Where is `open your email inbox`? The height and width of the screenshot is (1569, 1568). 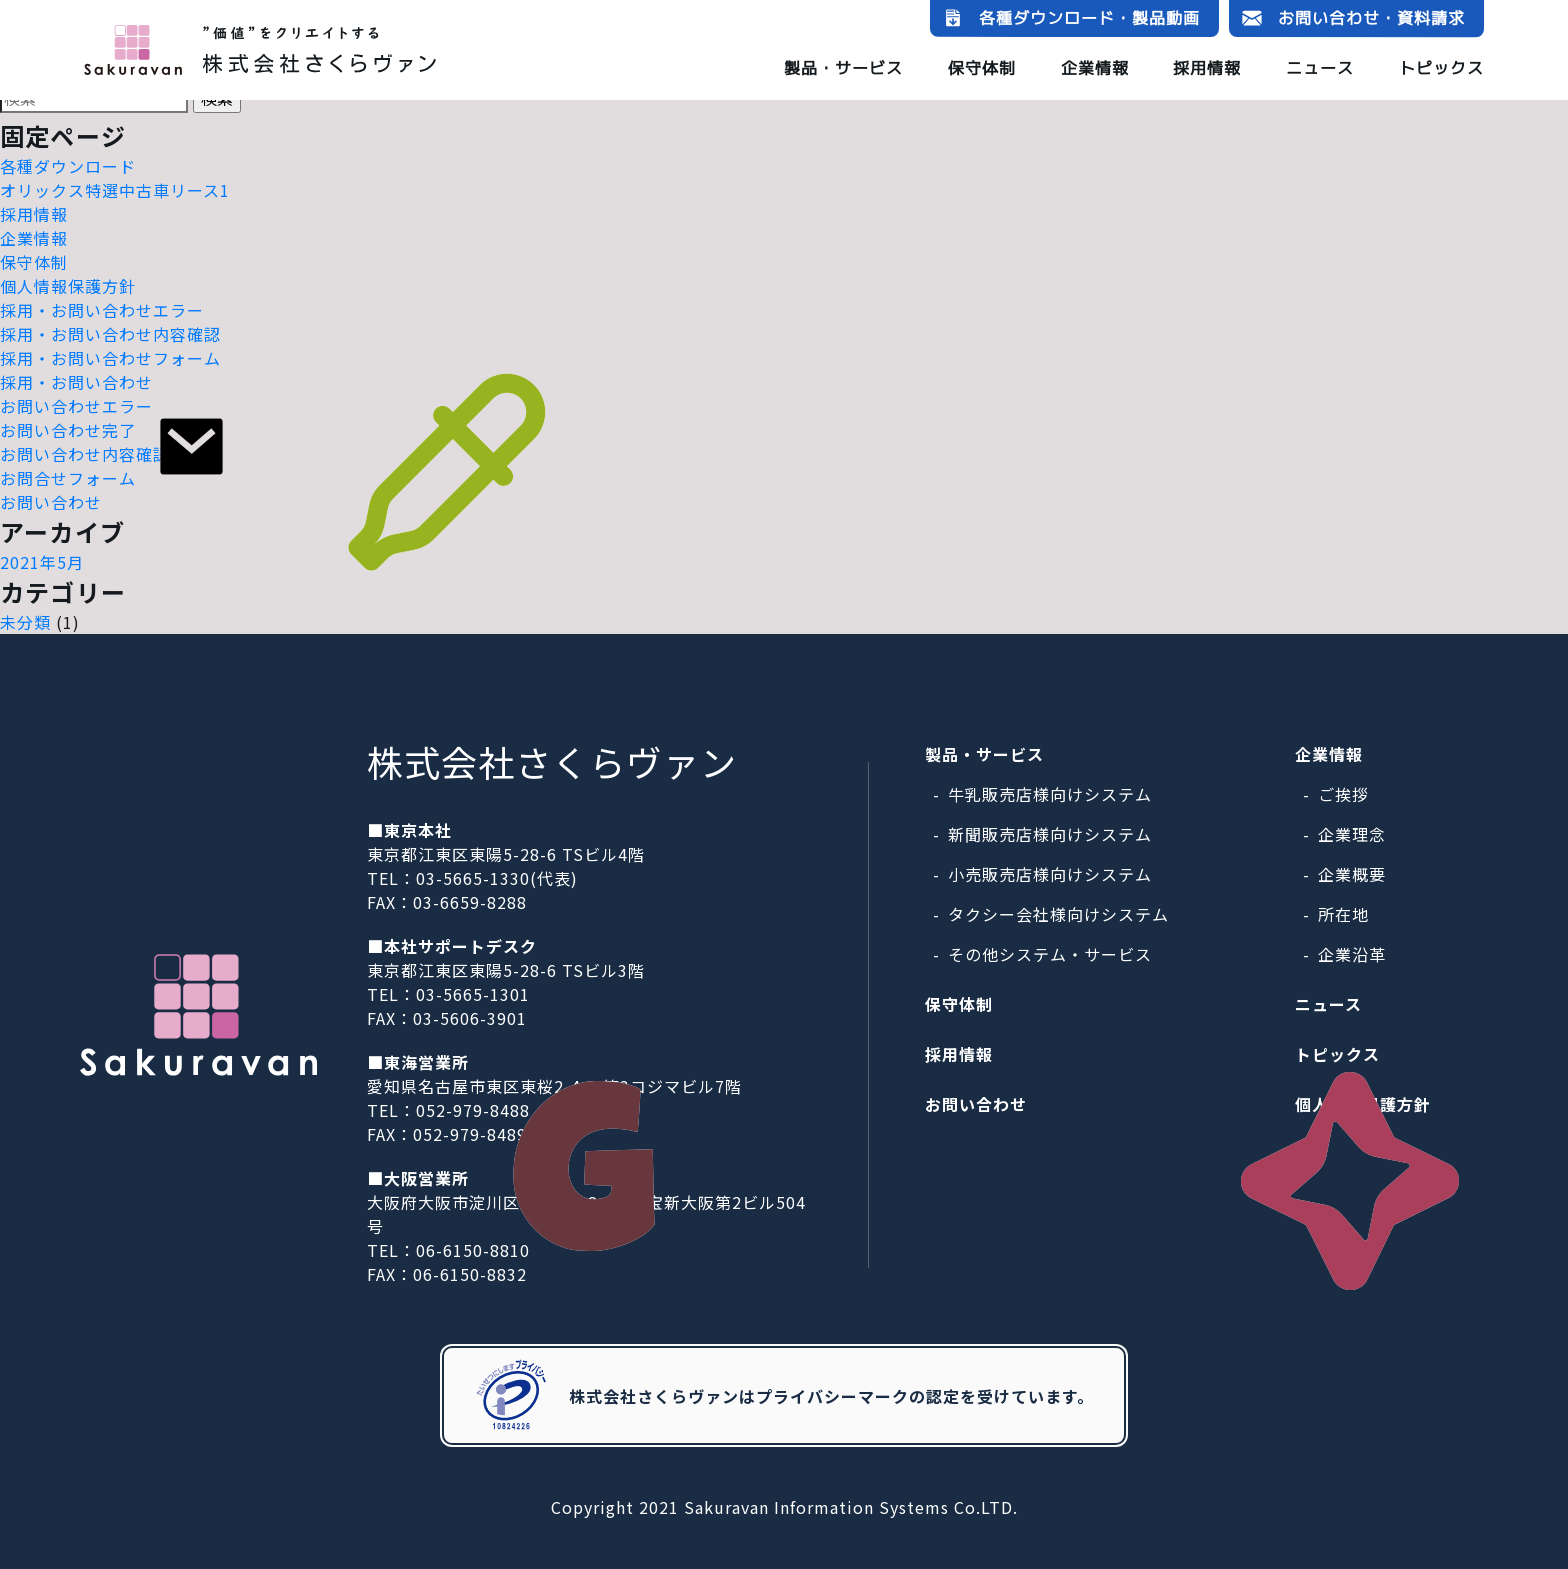 open your email inbox is located at coordinates (191, 446).